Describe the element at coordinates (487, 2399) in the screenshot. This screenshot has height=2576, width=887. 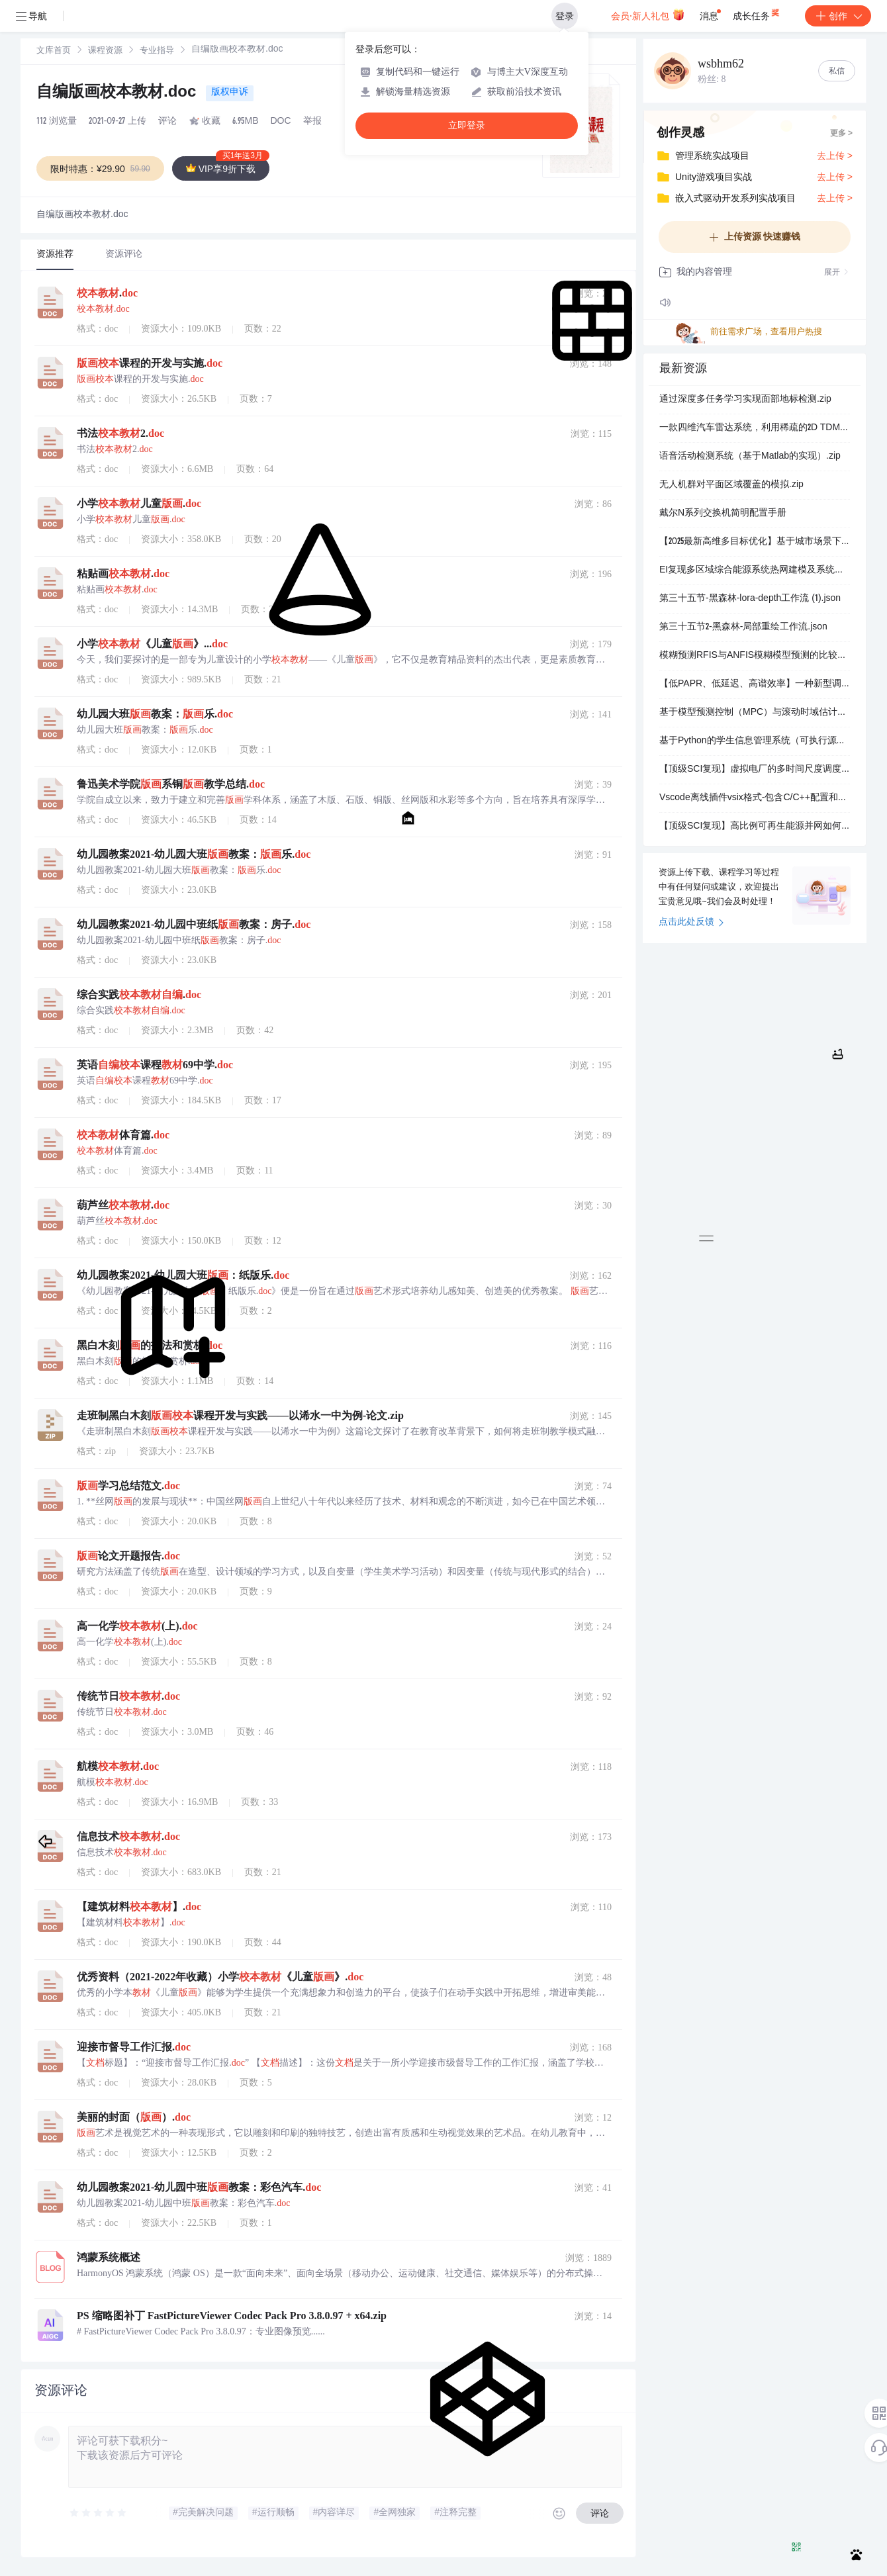
I see `open CodePen profile or project` at that location.